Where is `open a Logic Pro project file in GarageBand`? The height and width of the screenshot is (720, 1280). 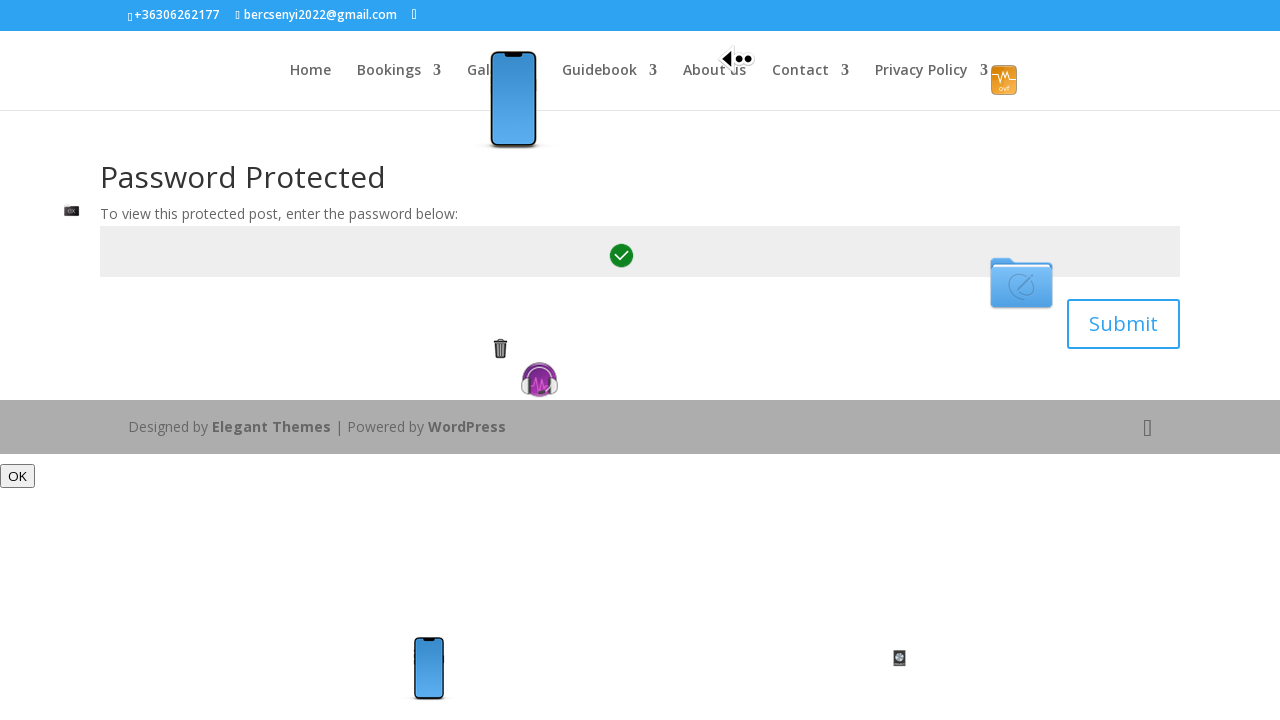 open a Logic Pro project file in GarageBand is located at coordinates (899, 658).